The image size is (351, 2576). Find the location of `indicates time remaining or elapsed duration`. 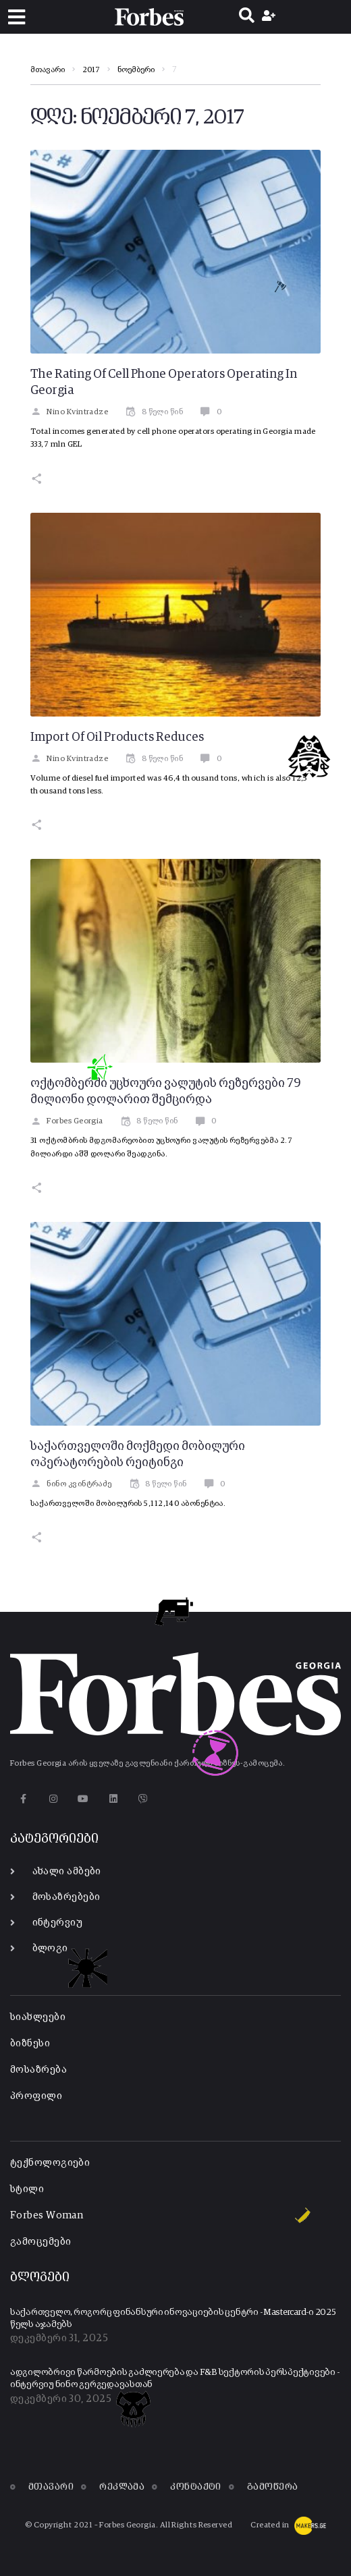

indicates time remaining or elapsed duration is located at coordinates (215, 1753).